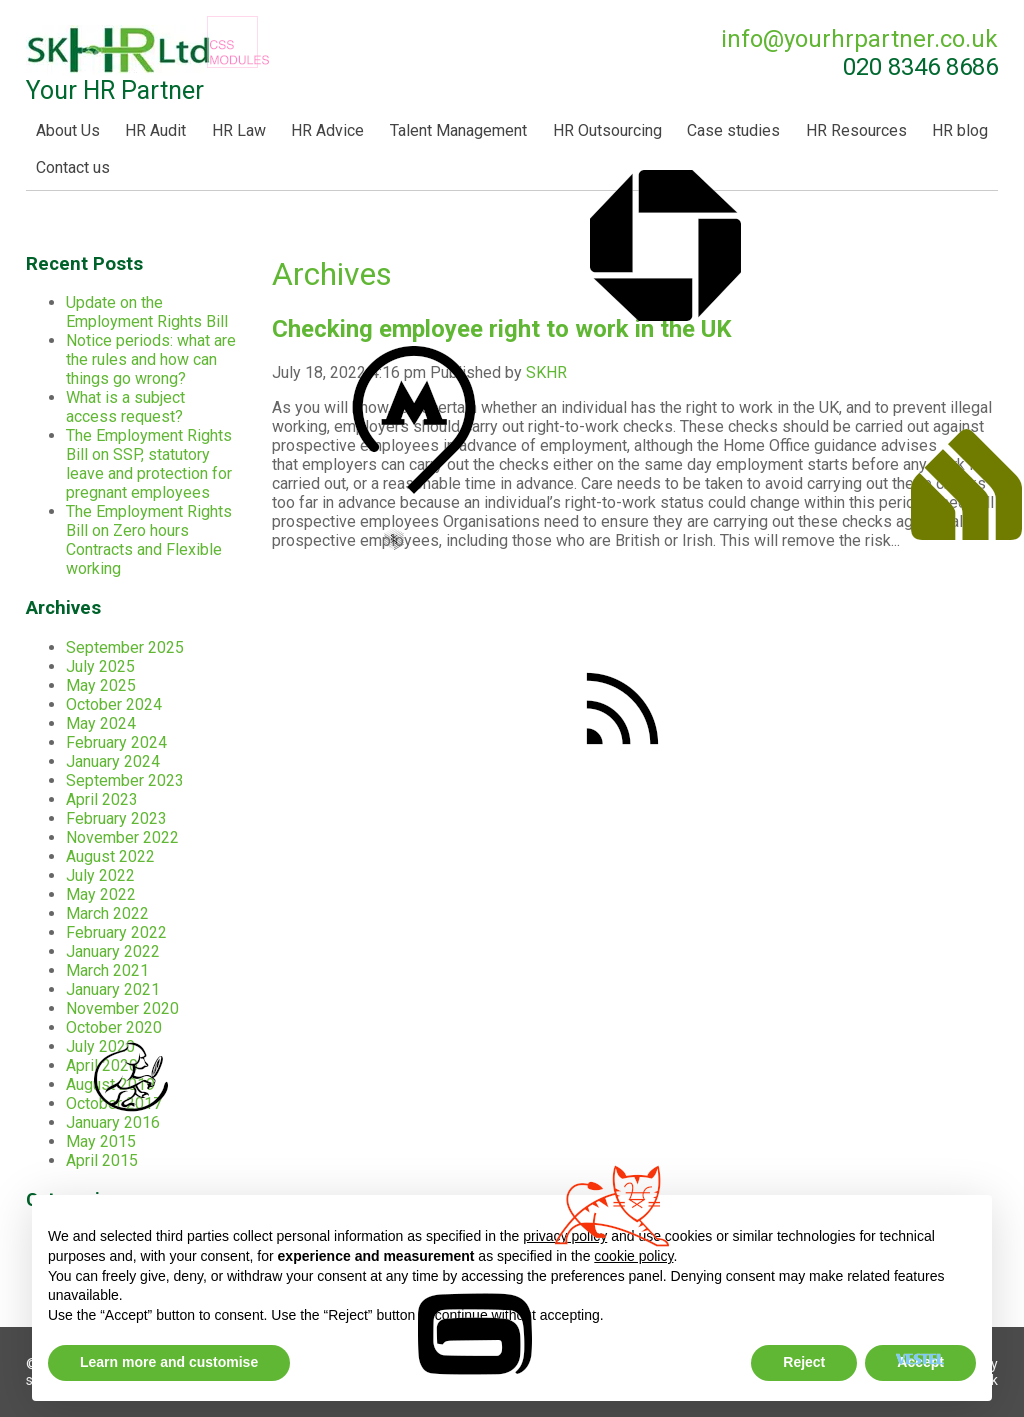 The image size is (1024, 1417). What do you see at coordinates (665, 245) in the screenshot?
I see `open the Chase banking app` at bounding box center [665, 245].